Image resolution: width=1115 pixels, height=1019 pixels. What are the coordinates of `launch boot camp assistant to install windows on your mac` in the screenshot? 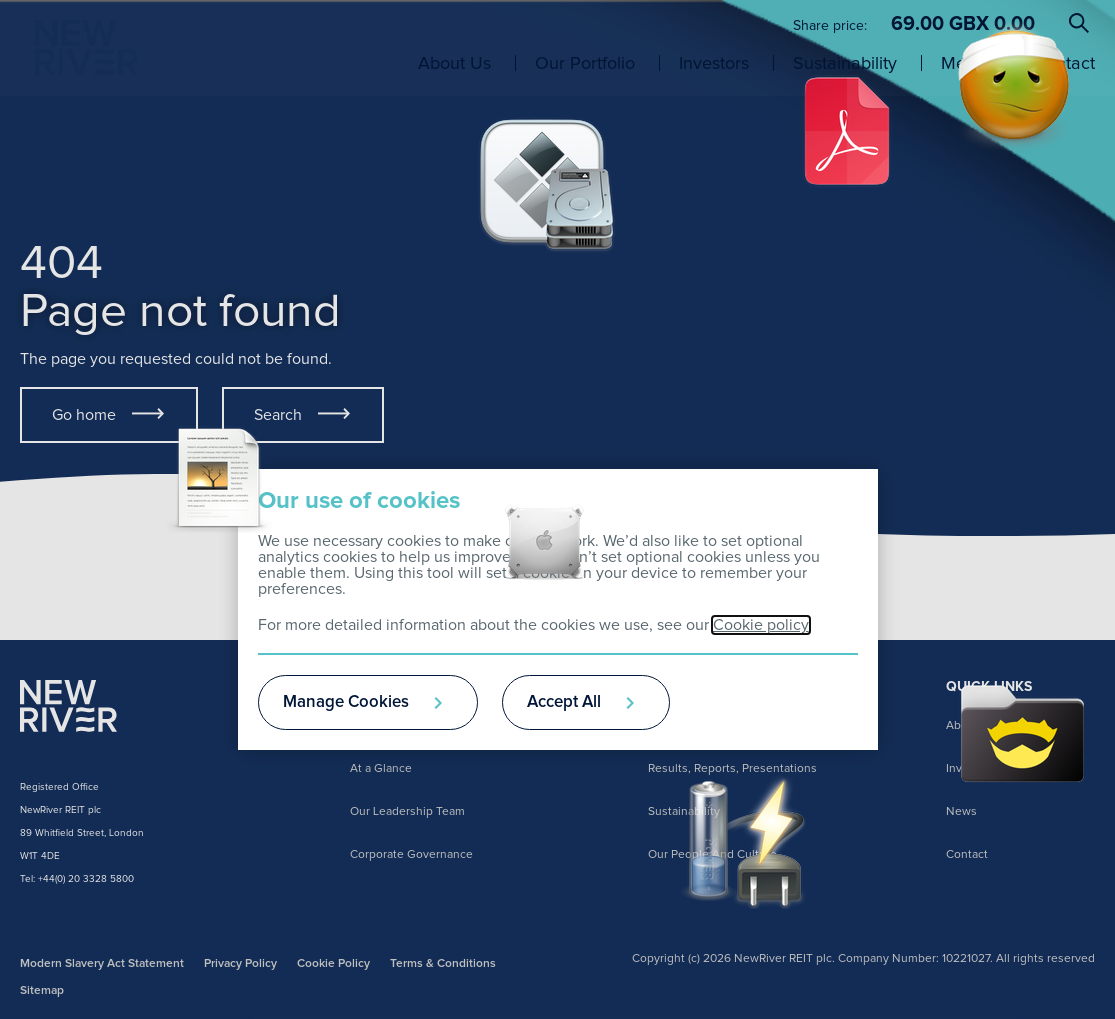 It's located at (542, 181).